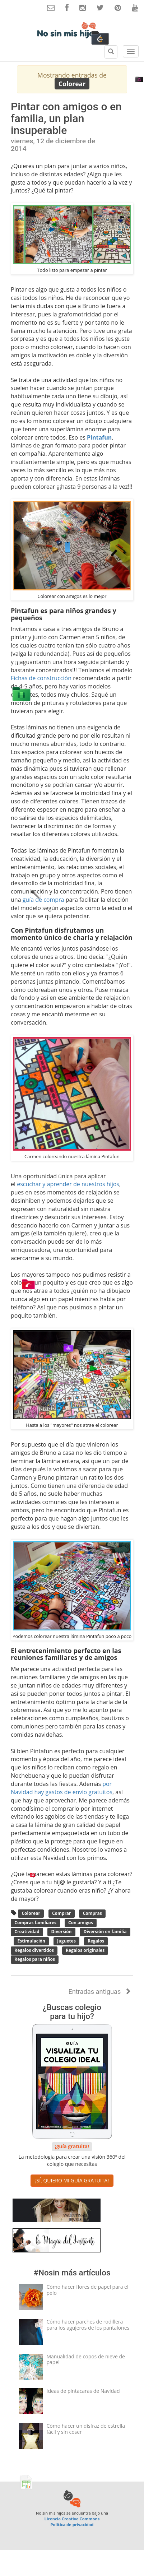  What do you see at coordinates (139, 79) in the screenshot?
I see `open folder containing GraphQL project files` at bounding box center [139, 79].